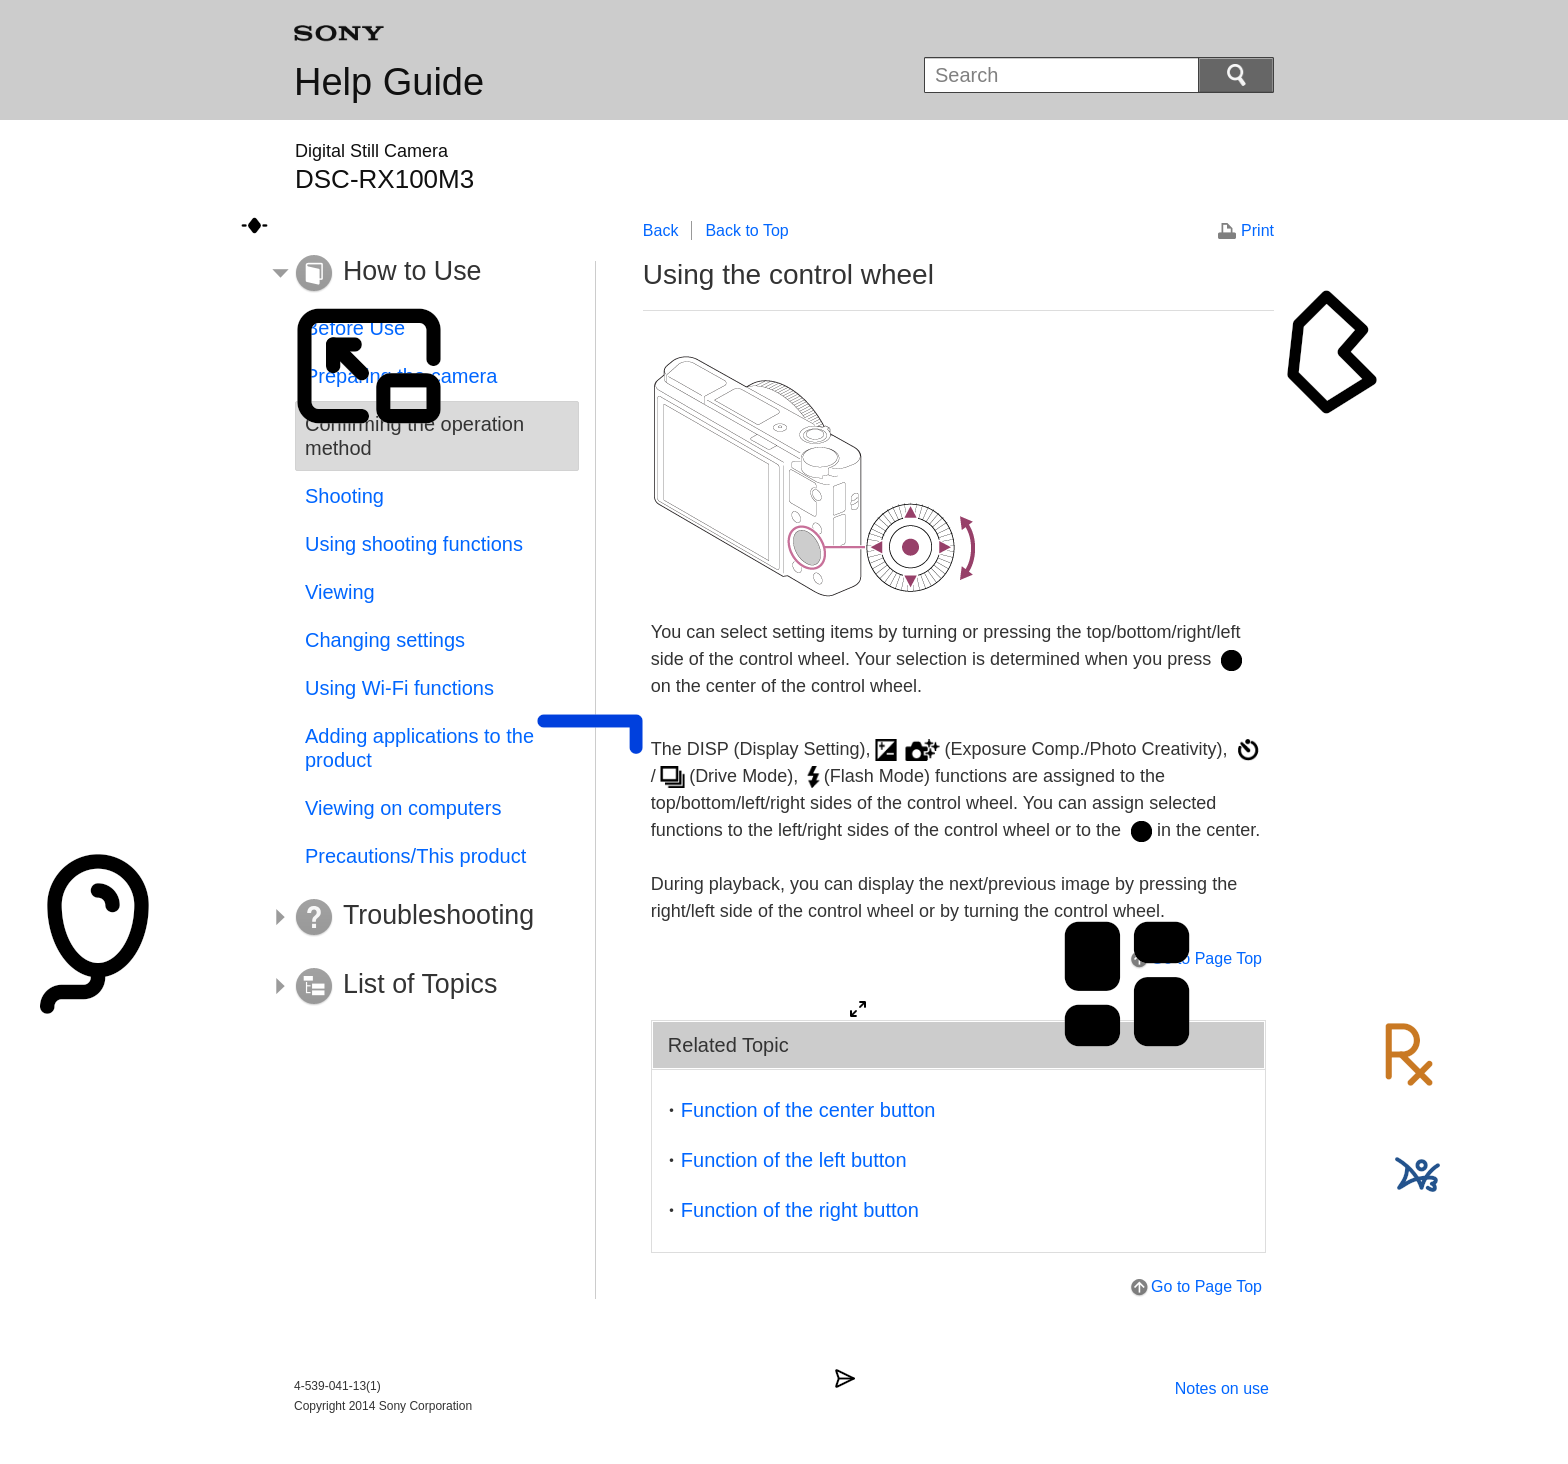 This screenshot has height=1464, width=1568. Describe the element at coordinates (858, 1009) in the screenshot. I see `expand to full screen` at that location.